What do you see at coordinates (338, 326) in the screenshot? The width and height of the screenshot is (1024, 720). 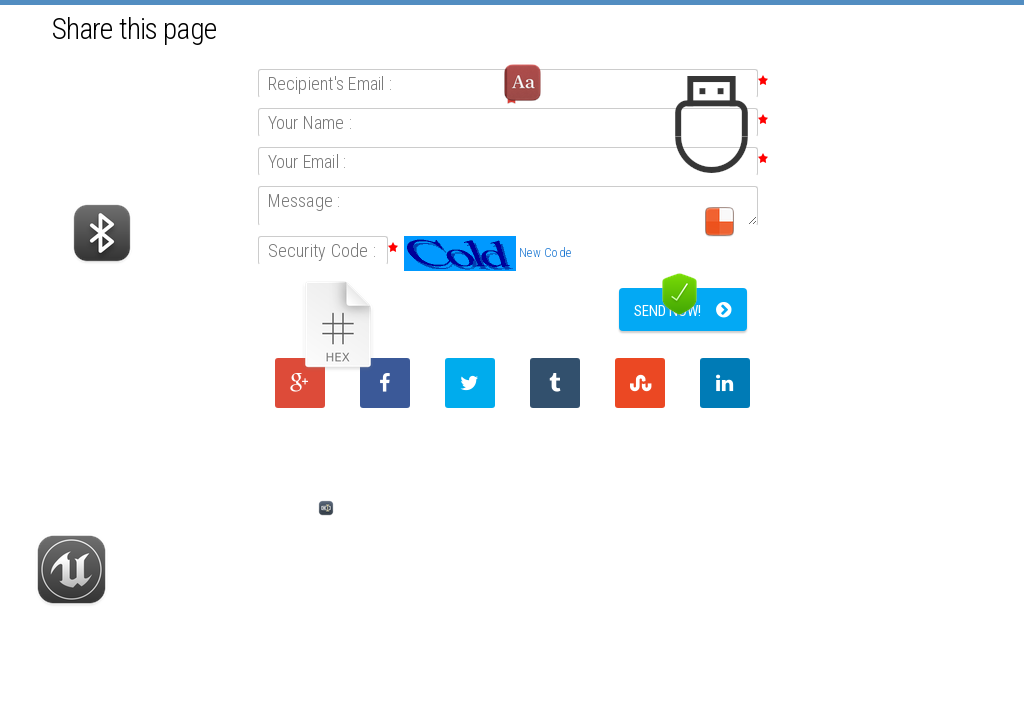 I see `open a hexadecimal data file` at bounding box center [338, 326].